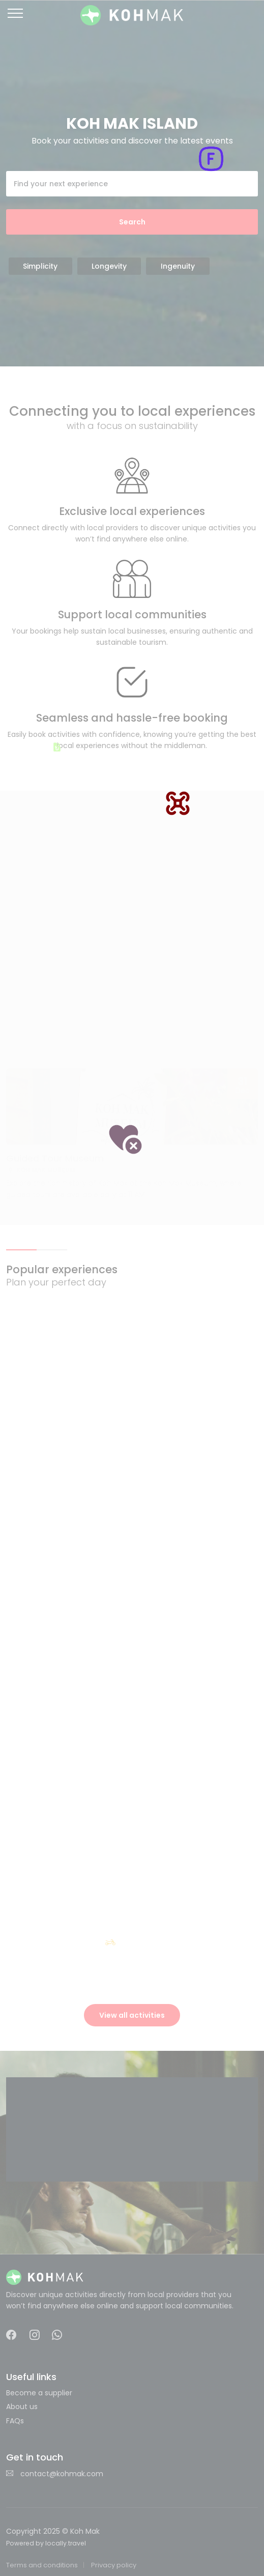 This screenshot has width=264, height=2576. What do you see at coordinates (125, 1137) in the screenshot?
I see `remove item from favorites` at bounding box center [125, 1137].